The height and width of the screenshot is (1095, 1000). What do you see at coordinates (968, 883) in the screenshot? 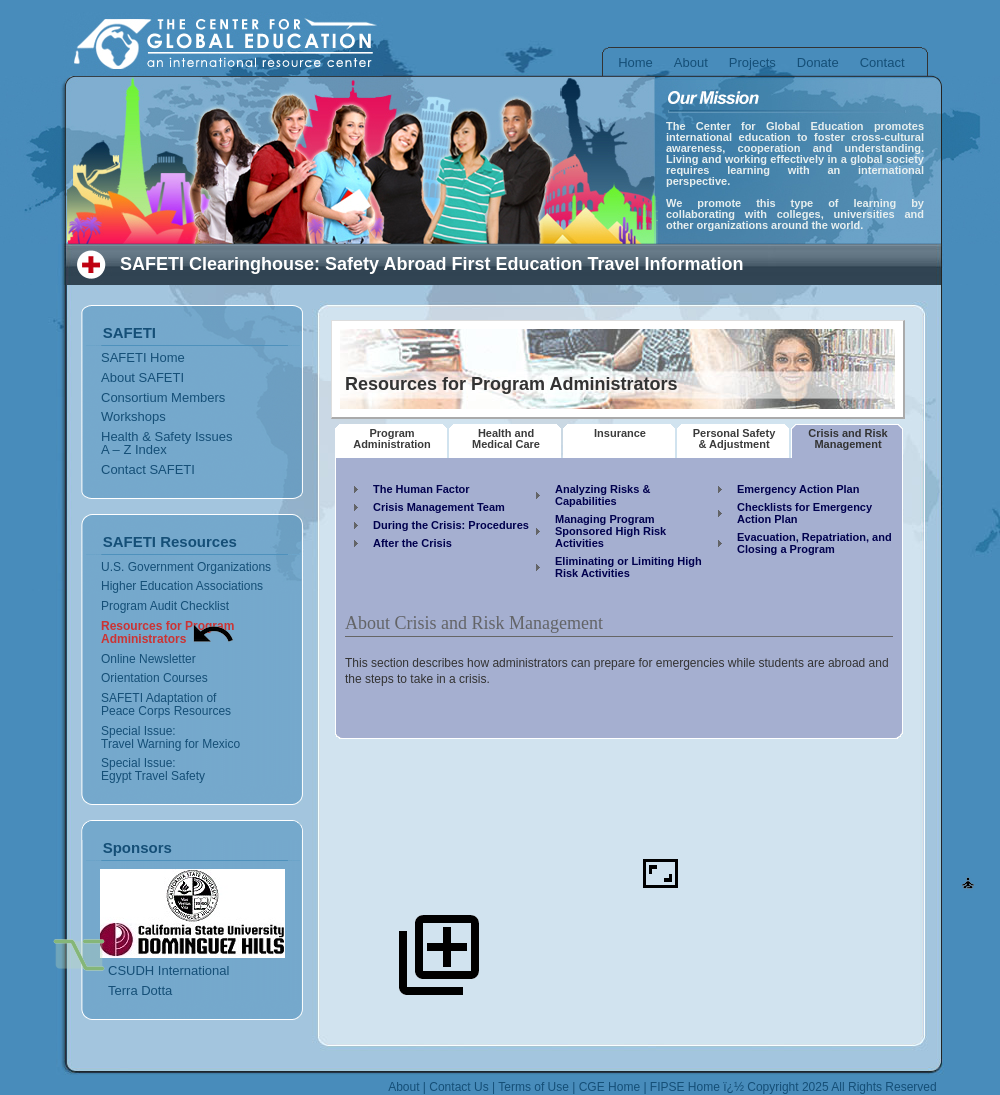
I see `access meditation or mindfulness features` at bounding box center [968, 883].